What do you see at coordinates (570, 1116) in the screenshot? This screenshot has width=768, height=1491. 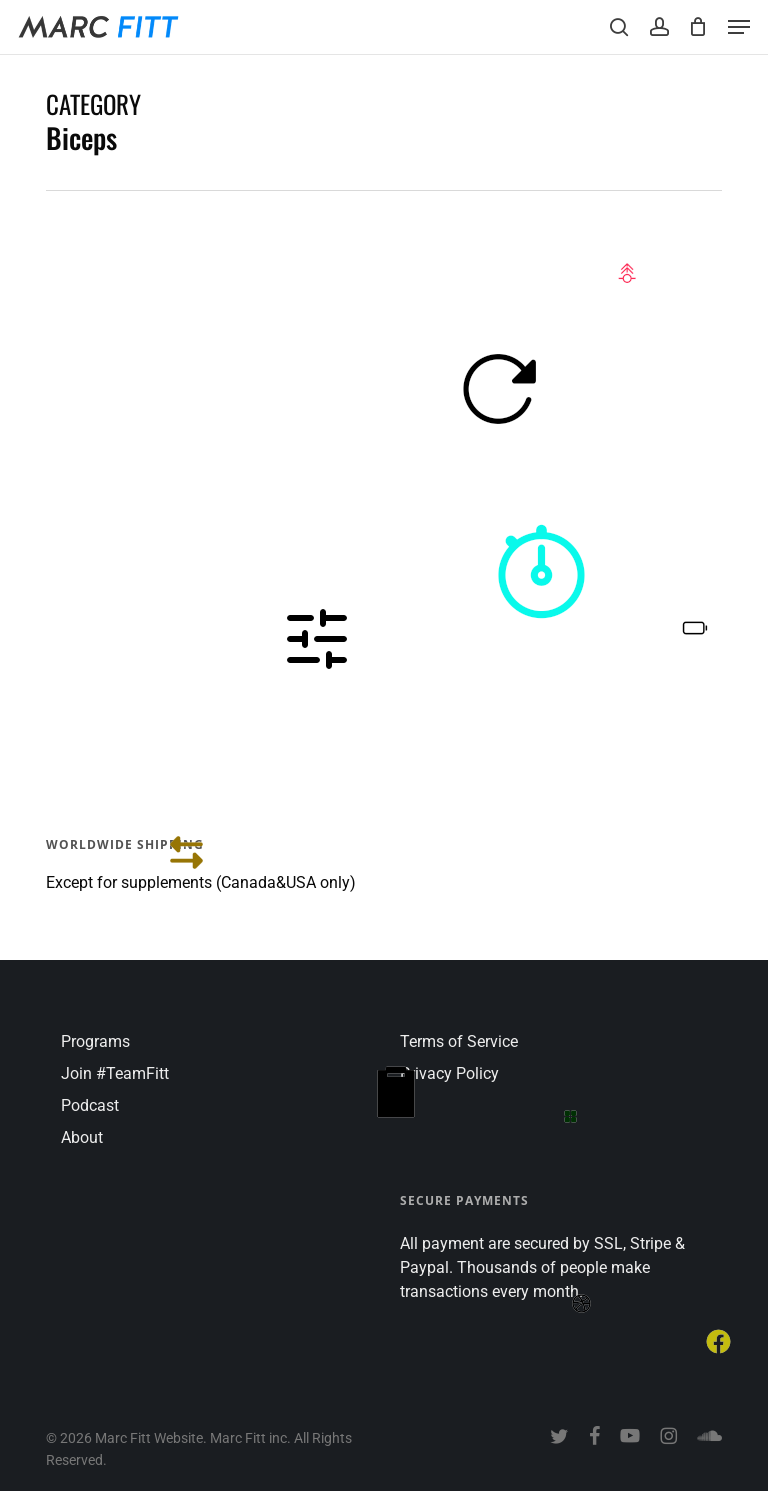 I see `open app grid or launcher` at bounding box center [570, 1116].